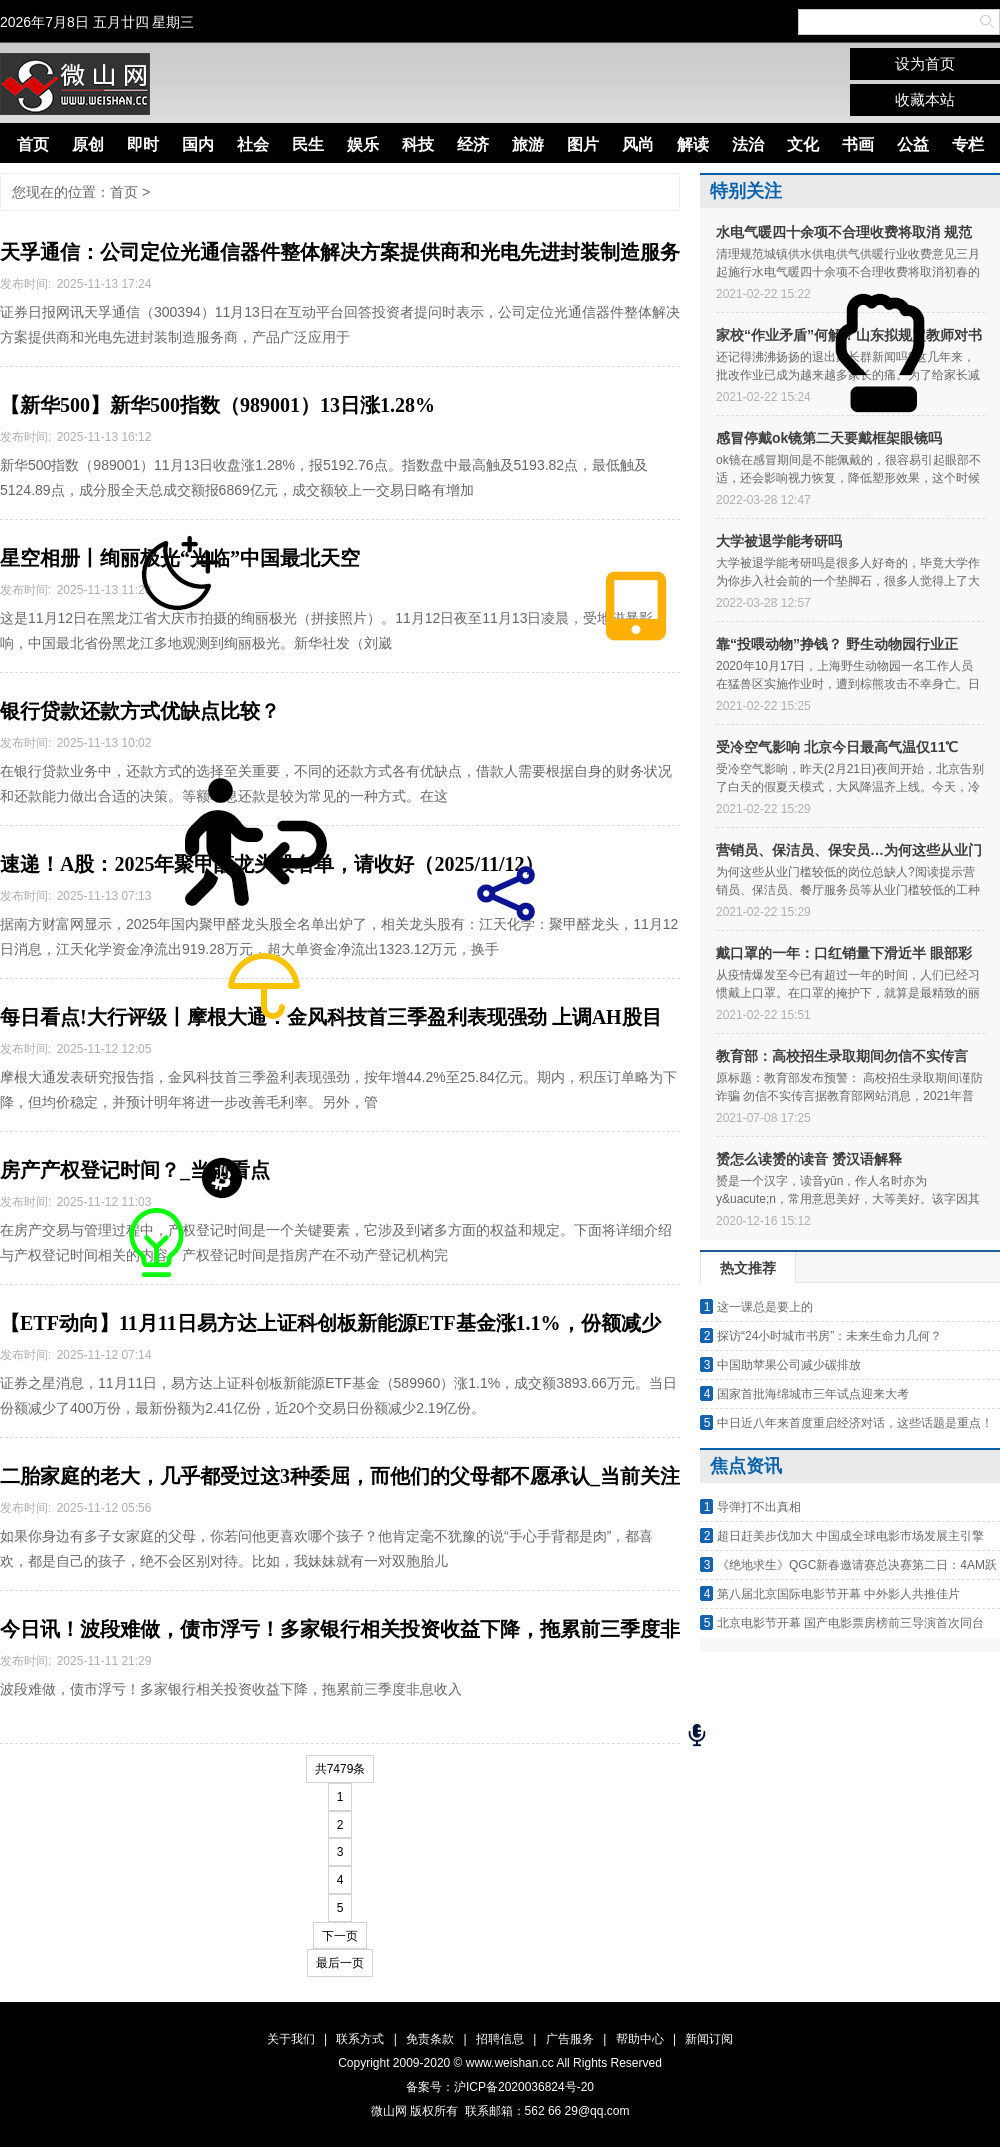 Image resolution: width=1000 pixels, height=2147 pixels. I want to click on rock gesture for rock-paper-scissors game, so click(880, 353).